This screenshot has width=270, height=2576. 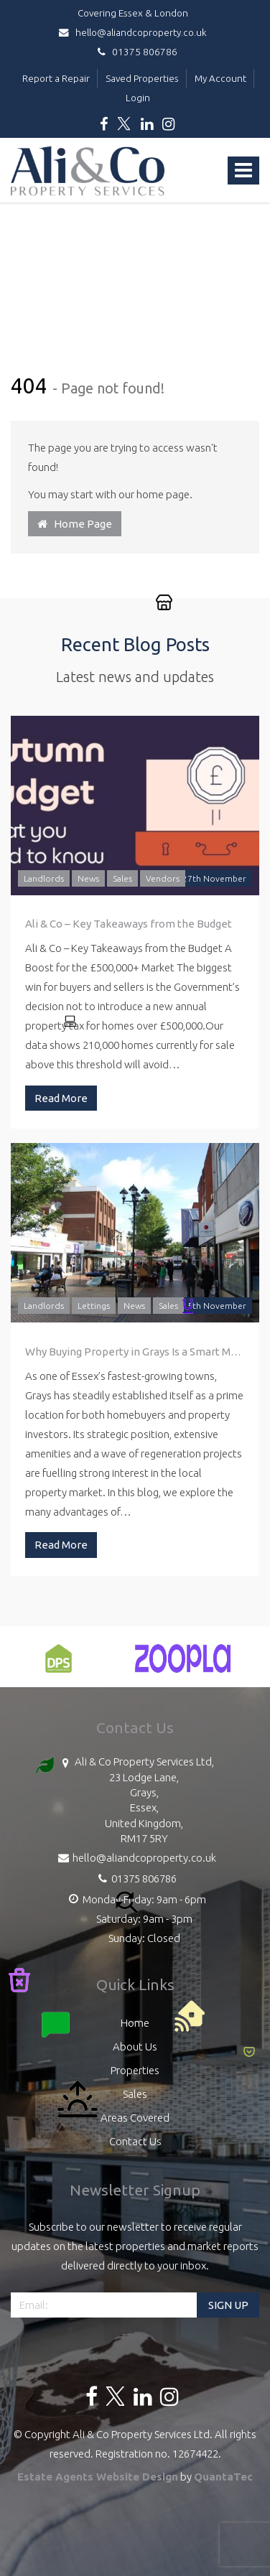 I want to click on indicates eco-friendly or sustainable option, so click(x=45, y=1765).